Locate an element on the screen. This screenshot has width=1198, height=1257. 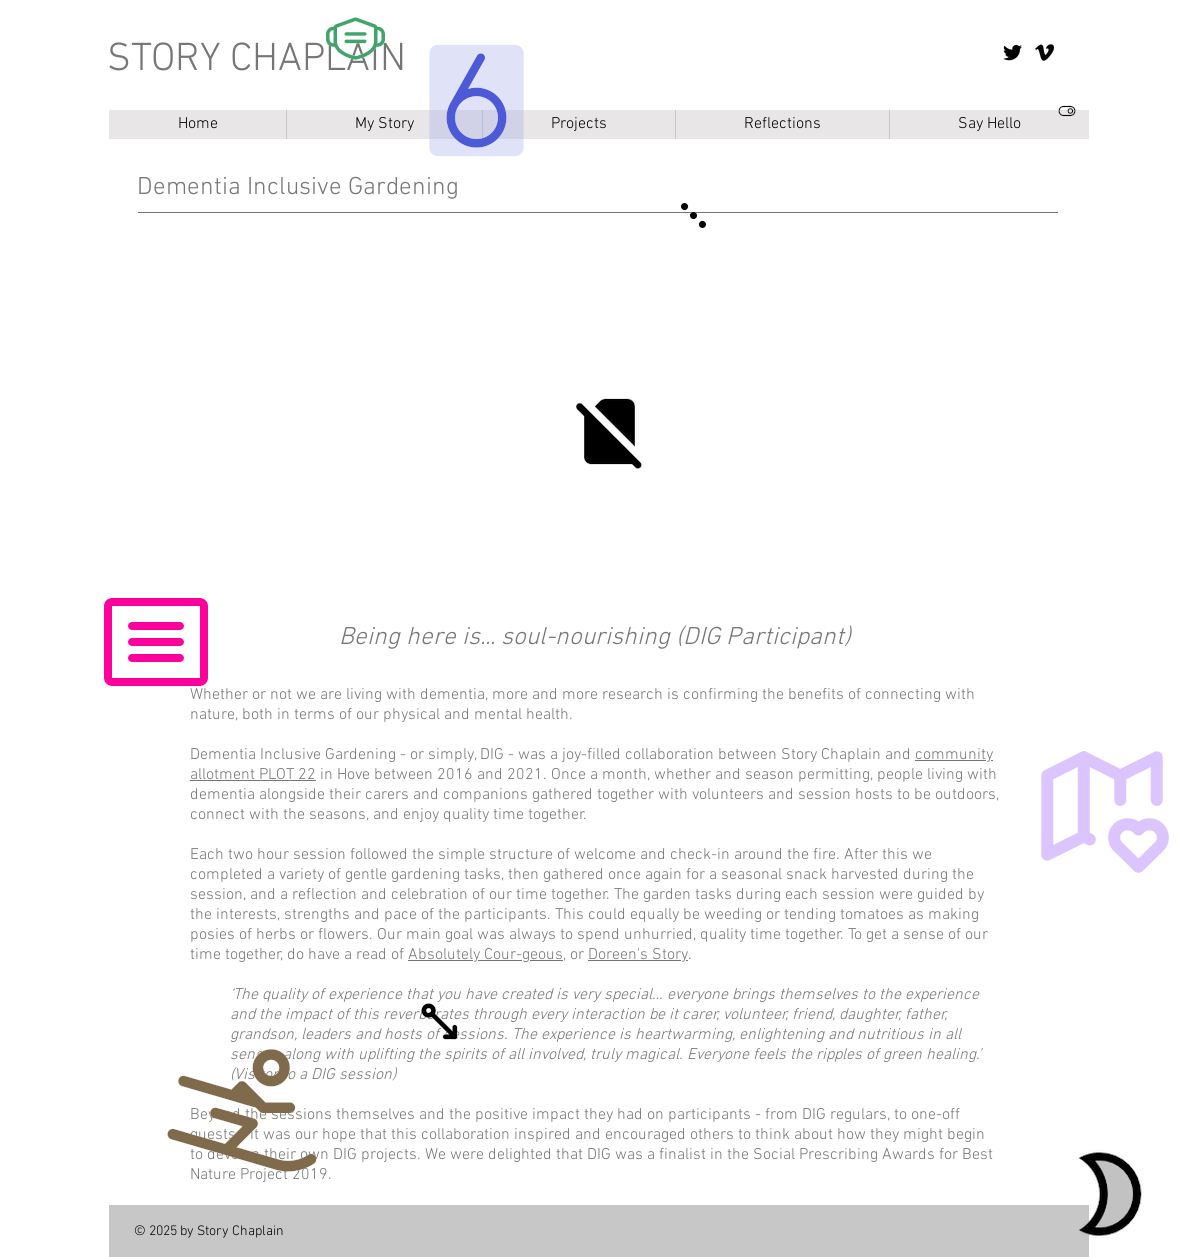
more options menu is located at coordinates (693, 215).